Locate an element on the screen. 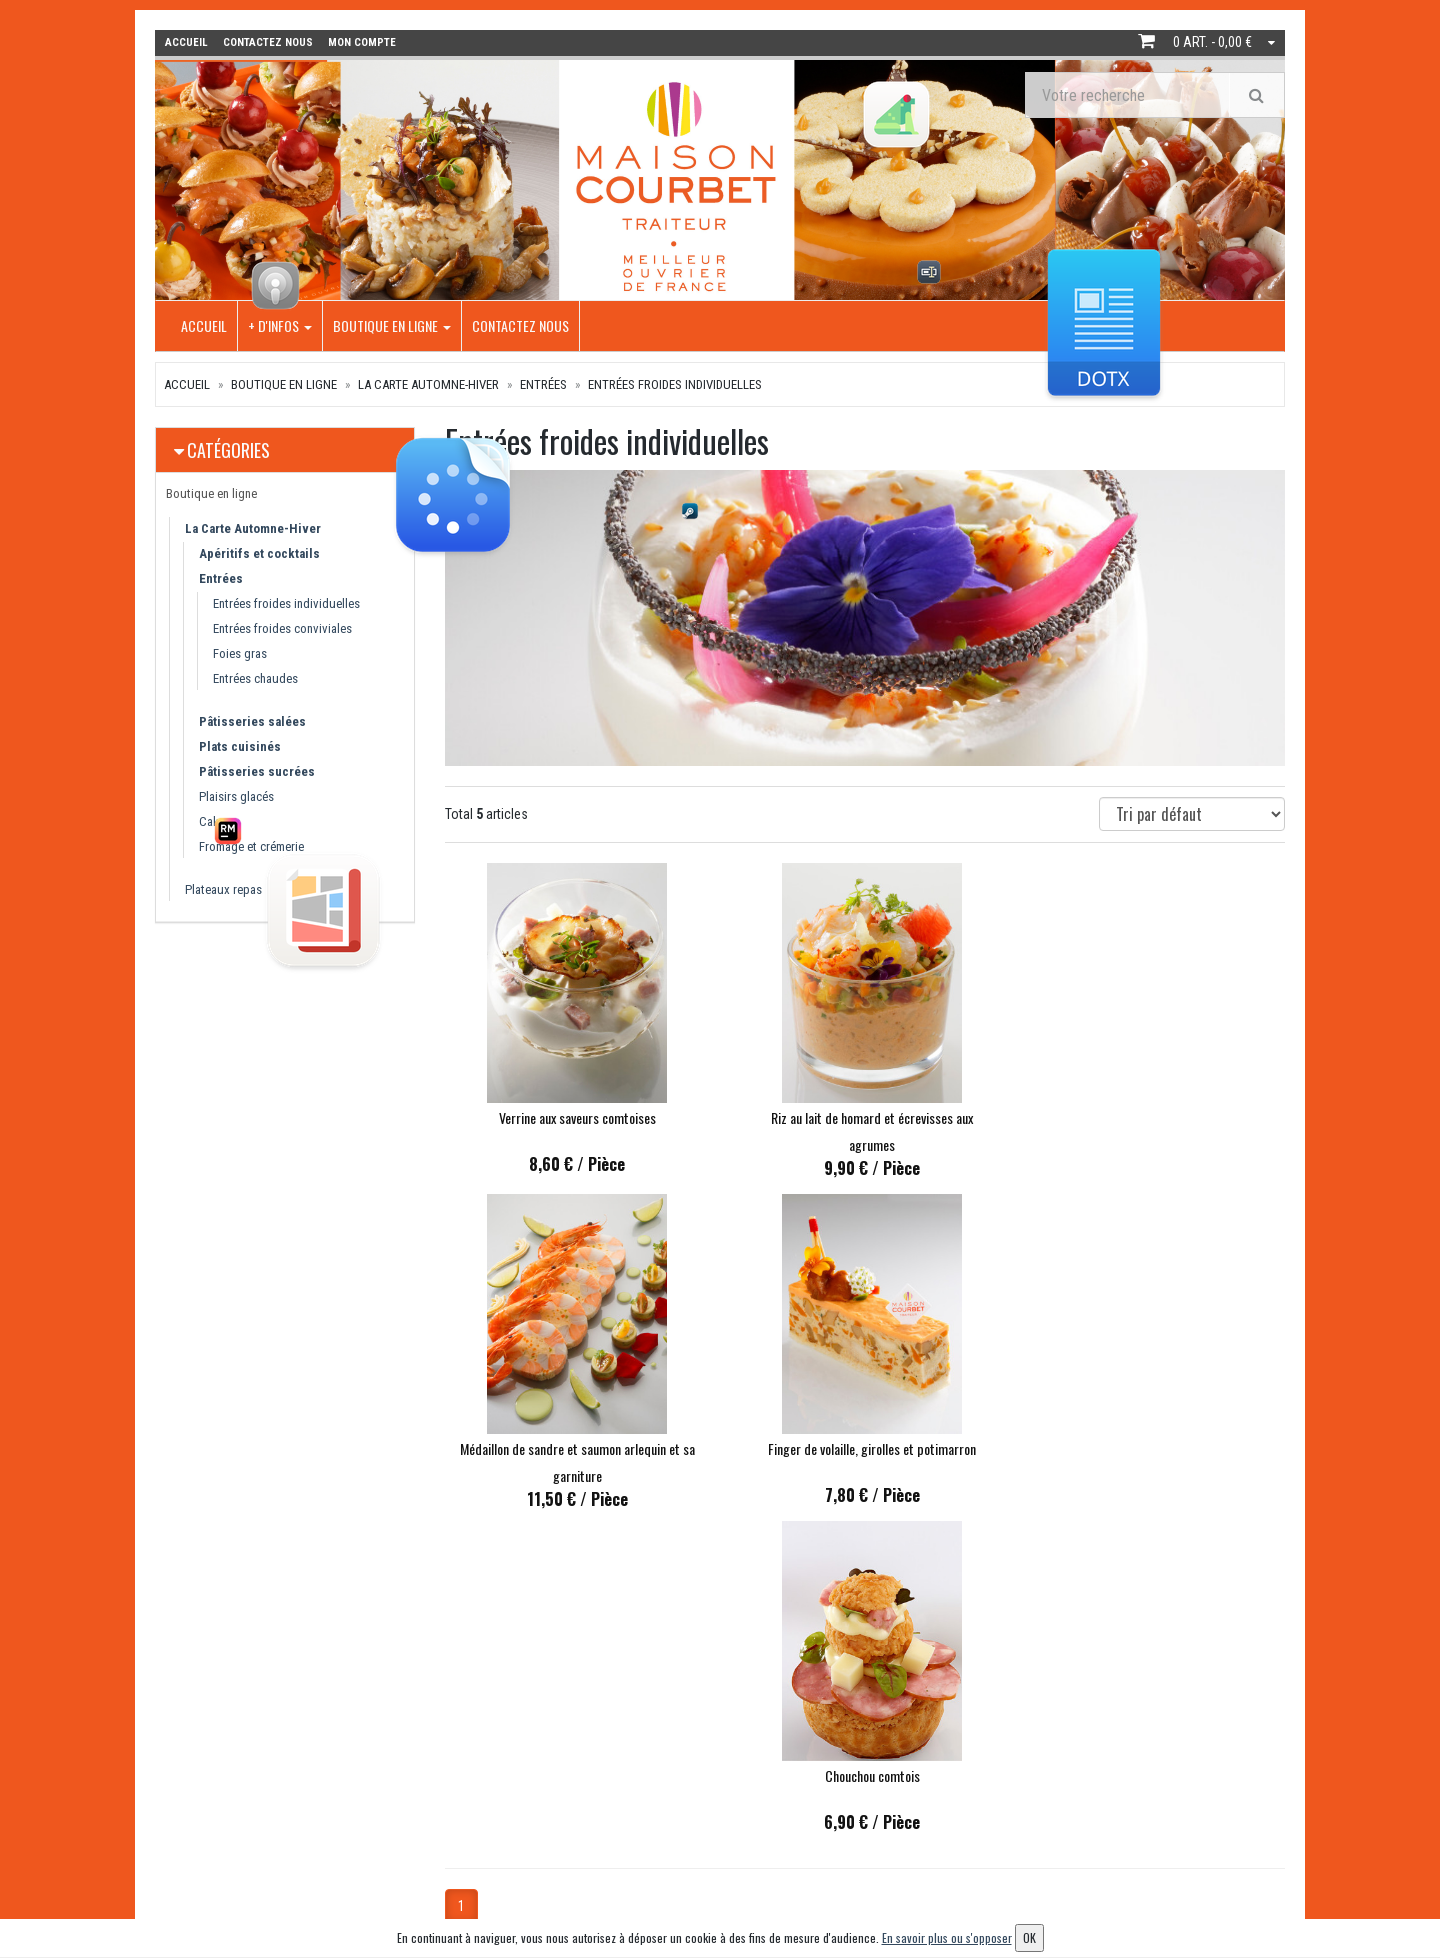 The height and width of the screenshot is (1958, 1440). open bulky app for batch file renaming is located at coordinates (929, 272).